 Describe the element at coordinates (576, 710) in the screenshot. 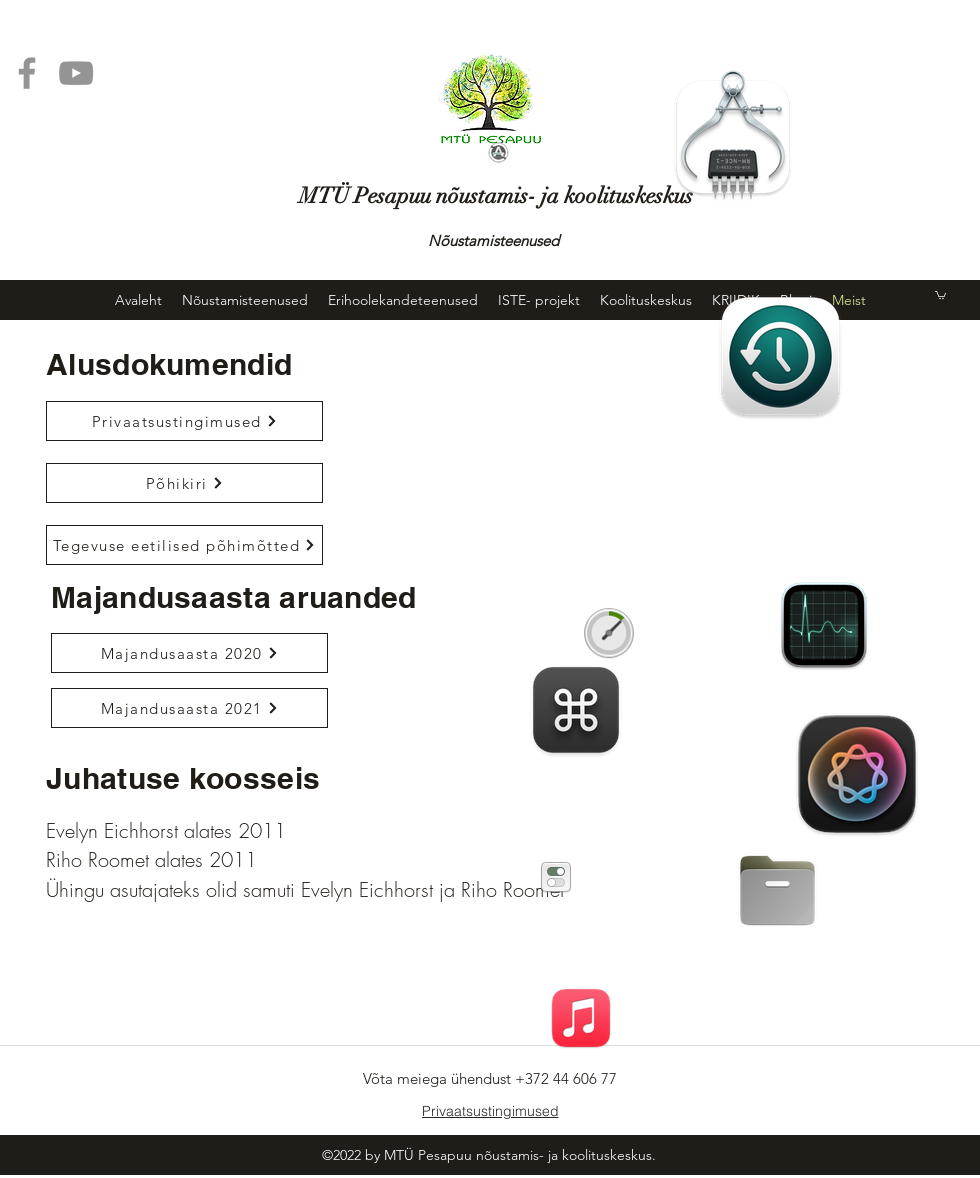

I see `open keyboard settings and preferences` at that location.